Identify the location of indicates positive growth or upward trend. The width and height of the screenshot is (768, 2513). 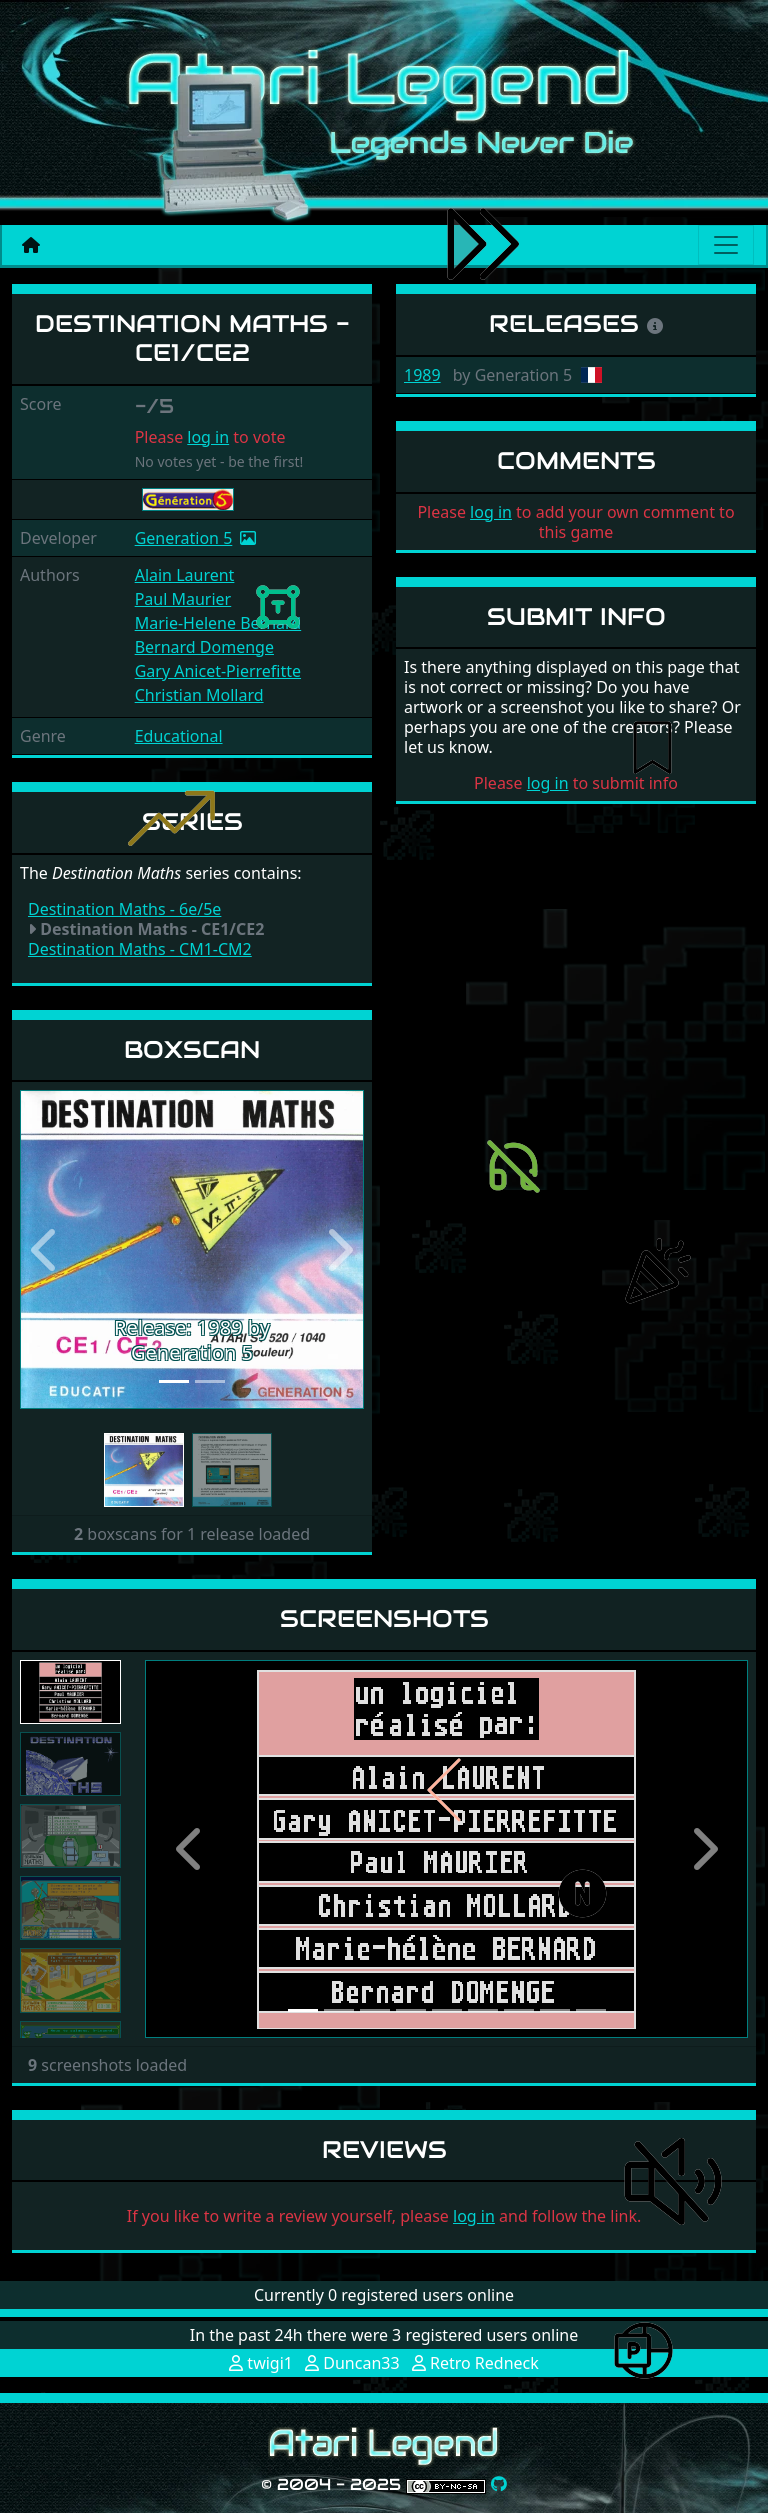
(171, 821).